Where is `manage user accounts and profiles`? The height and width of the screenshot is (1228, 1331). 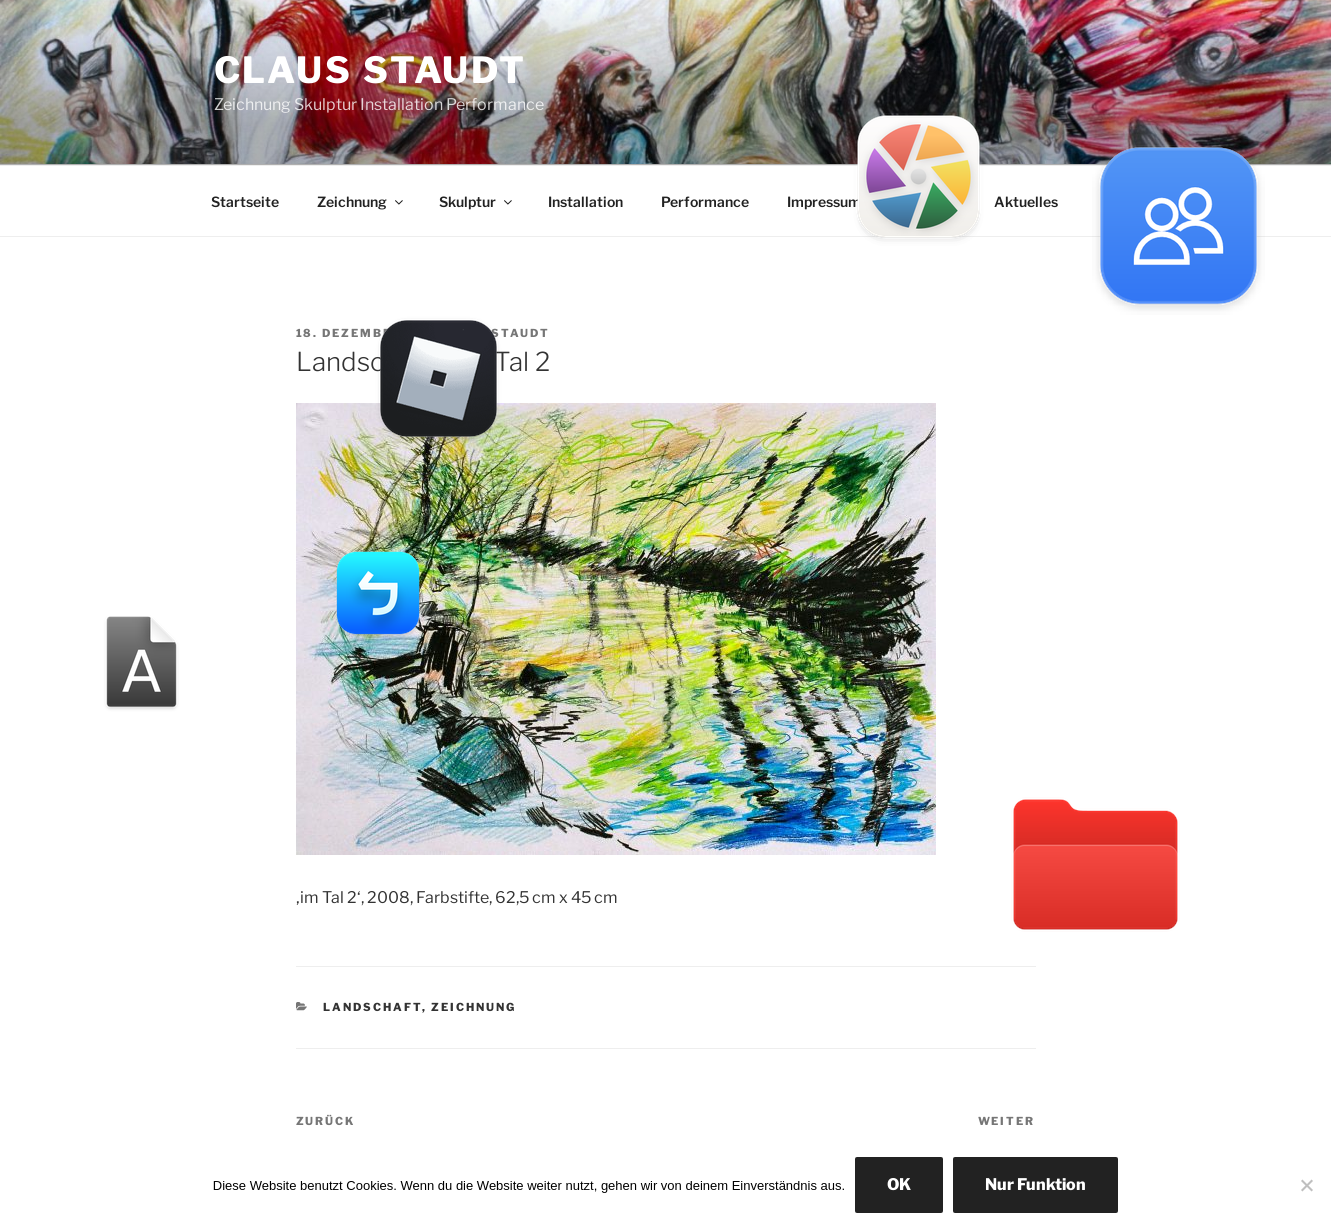 manage user accounts and profiles is located at coordinates (1178, 228).